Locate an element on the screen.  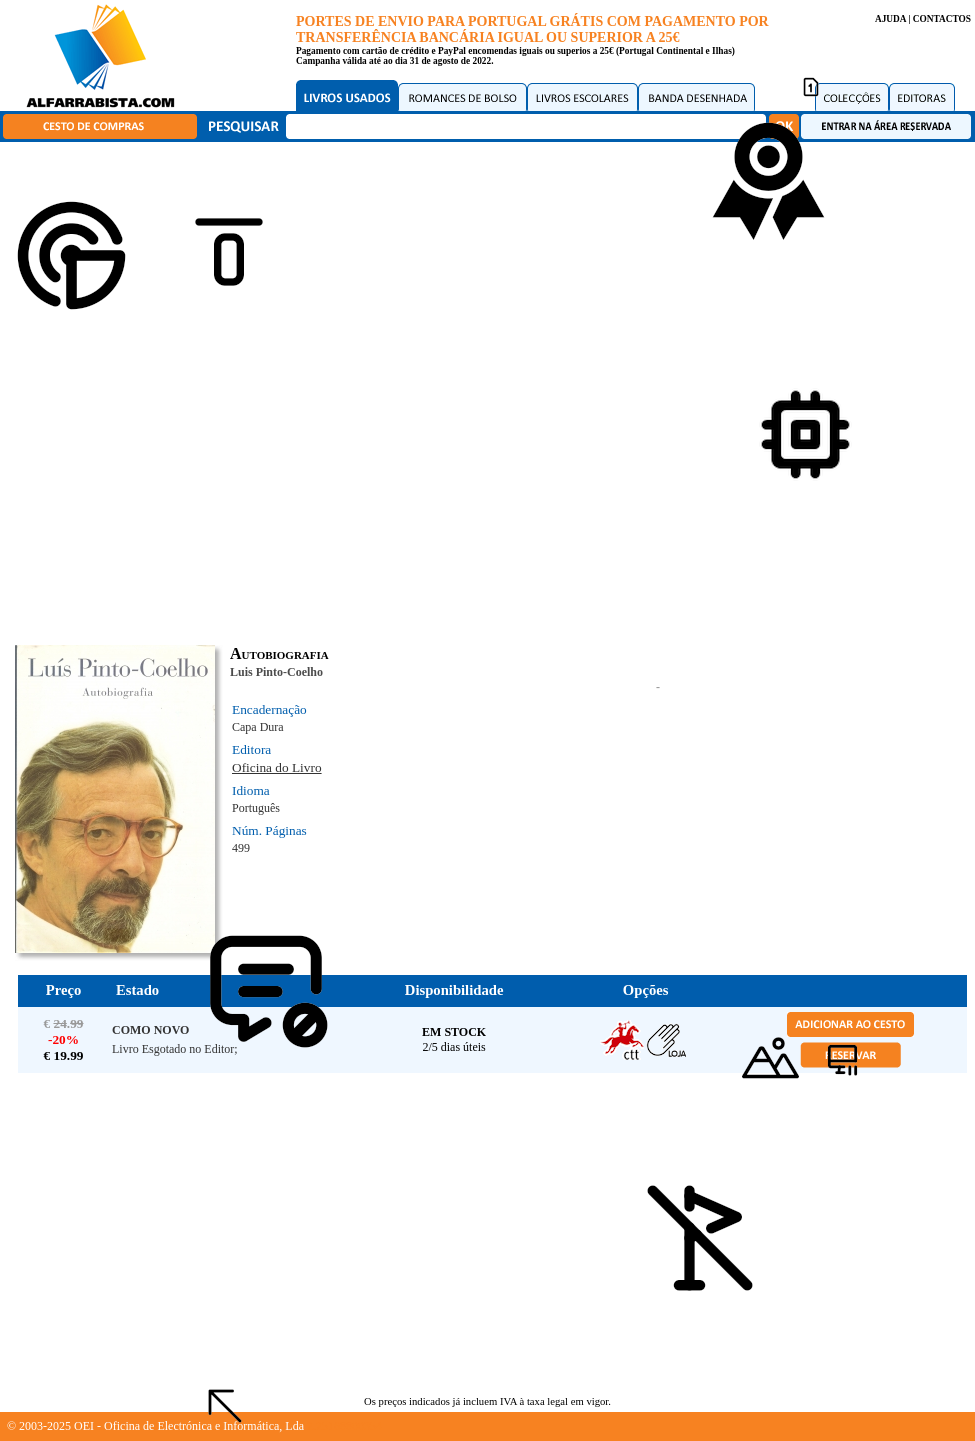
sim card slot 1 indicator is located at coordinates (811, 87).